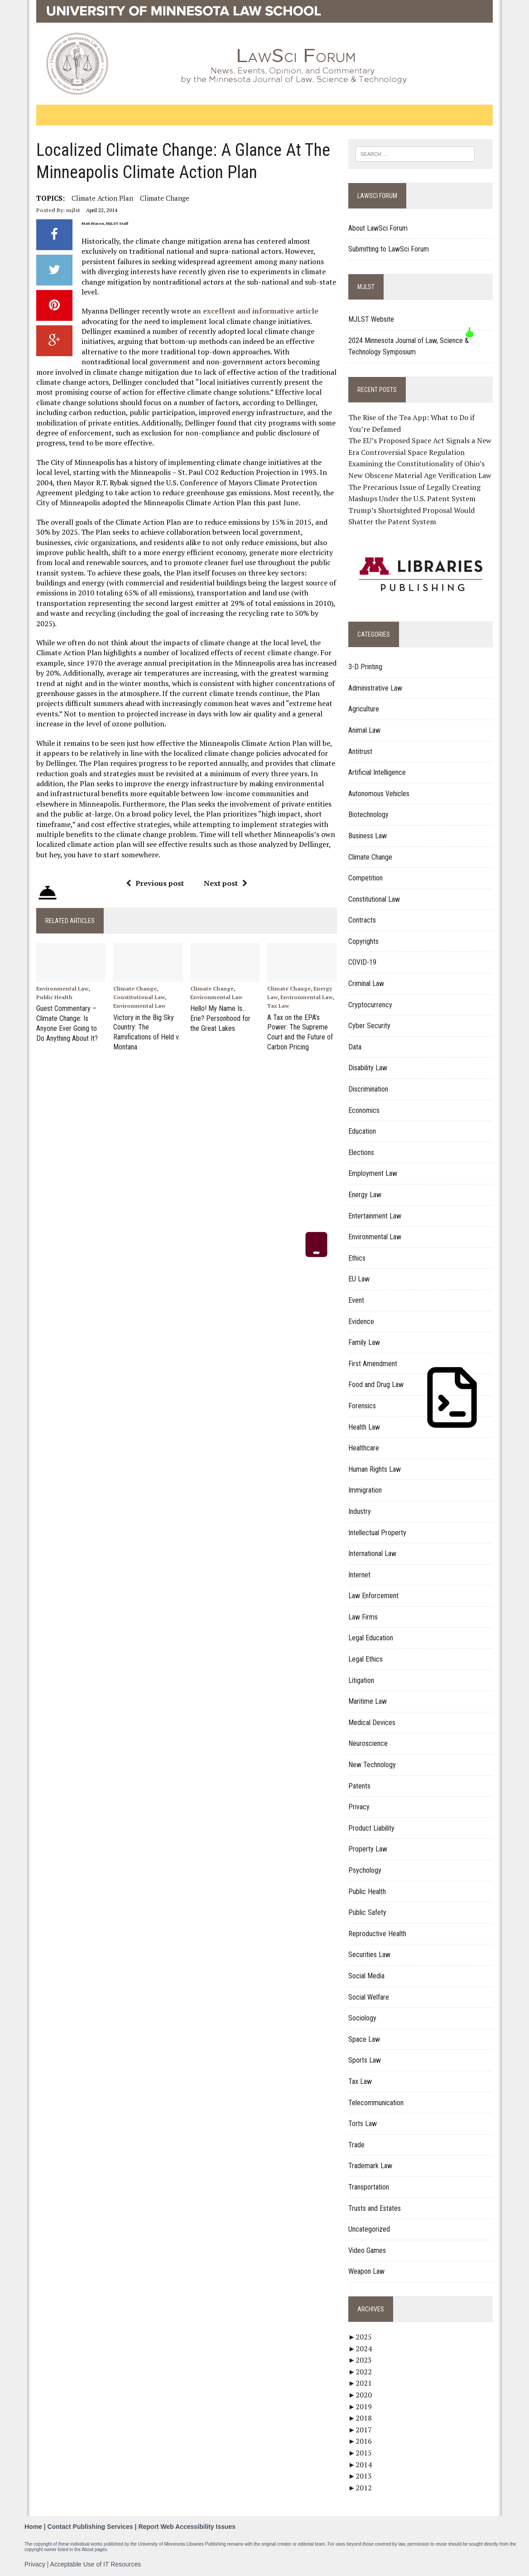  Describe the element at coordinates (48, 893) in the screenshot. I see `request assistance or customer service` at that location.